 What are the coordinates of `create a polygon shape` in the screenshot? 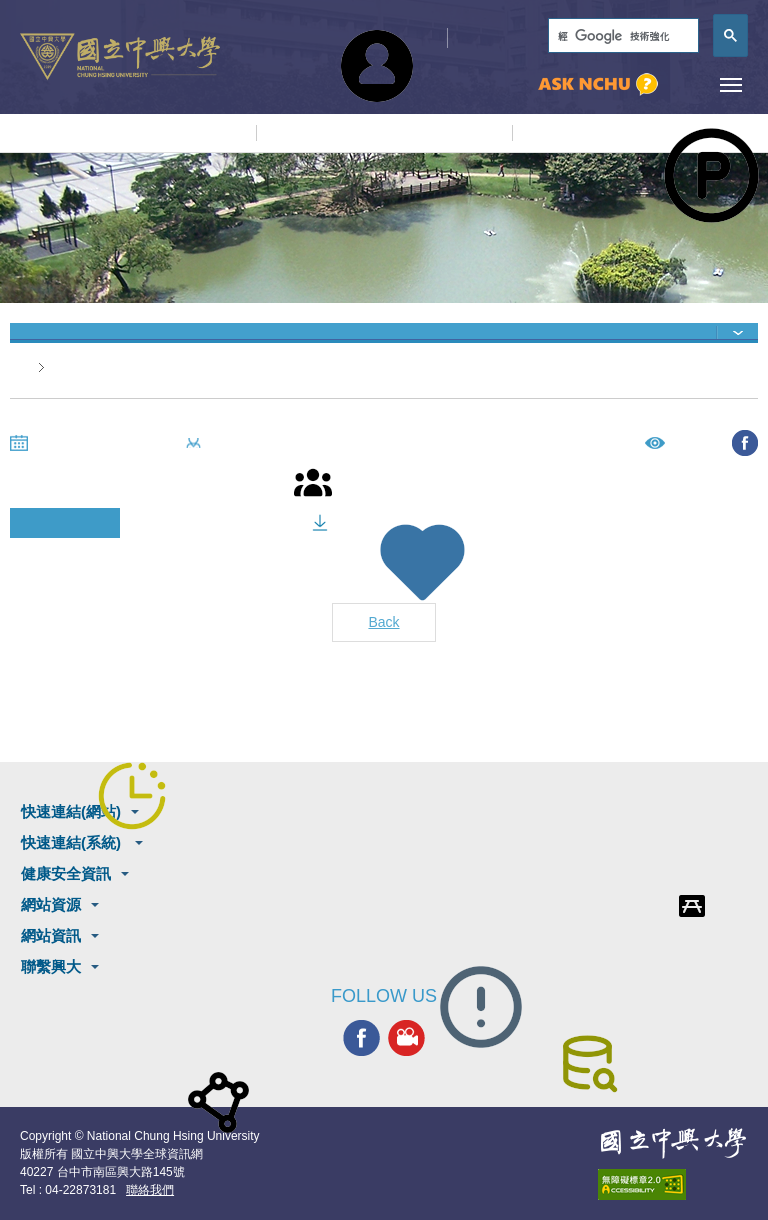 It's located at (218, 1102).